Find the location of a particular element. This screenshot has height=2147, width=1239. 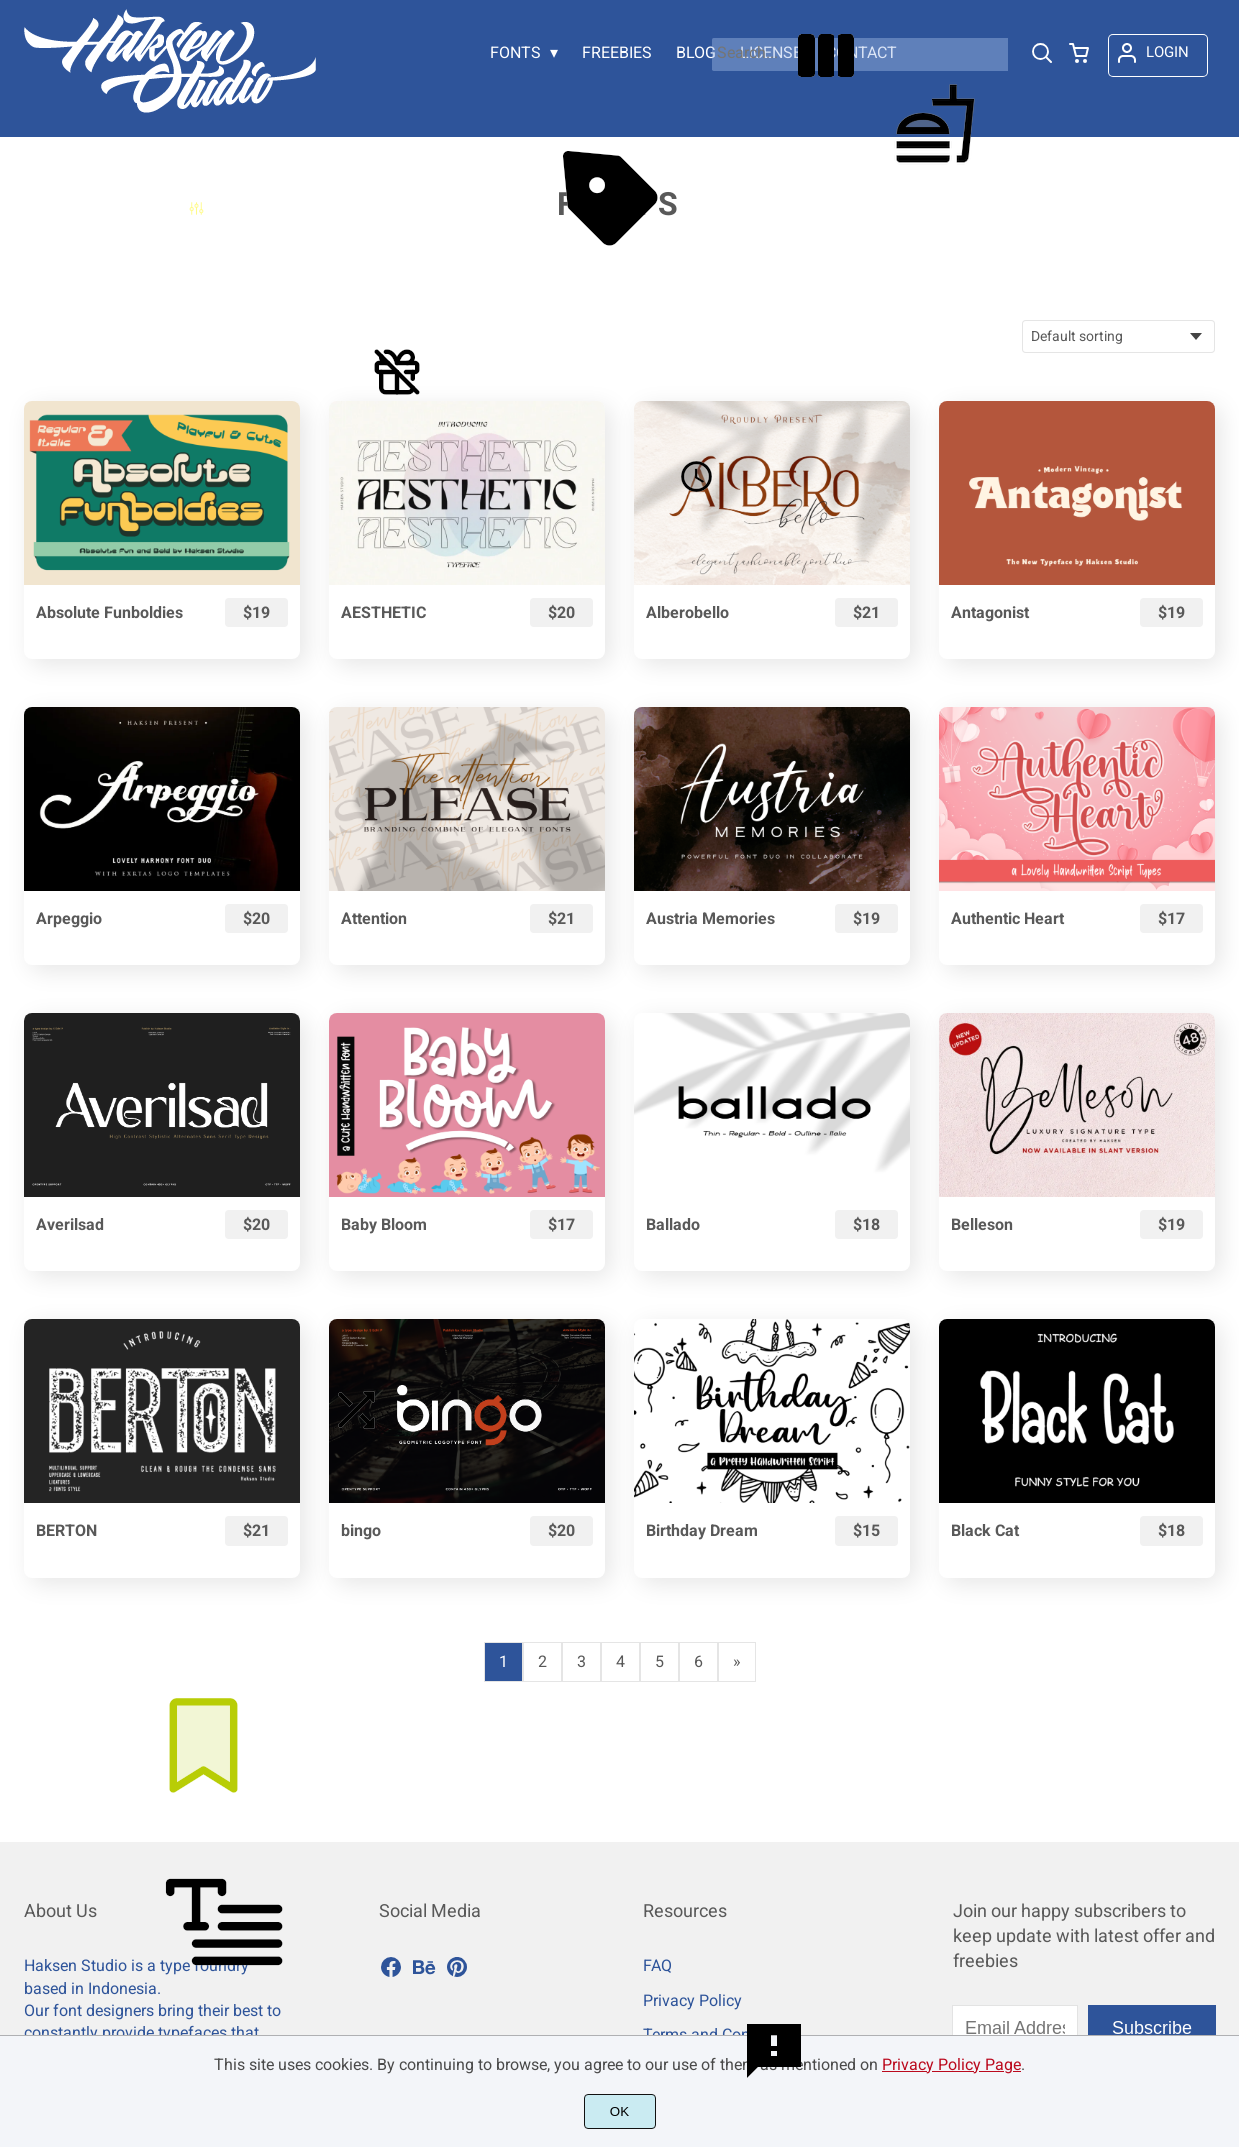

find nearby fast food restaurants is located at coordinates (935, 123).